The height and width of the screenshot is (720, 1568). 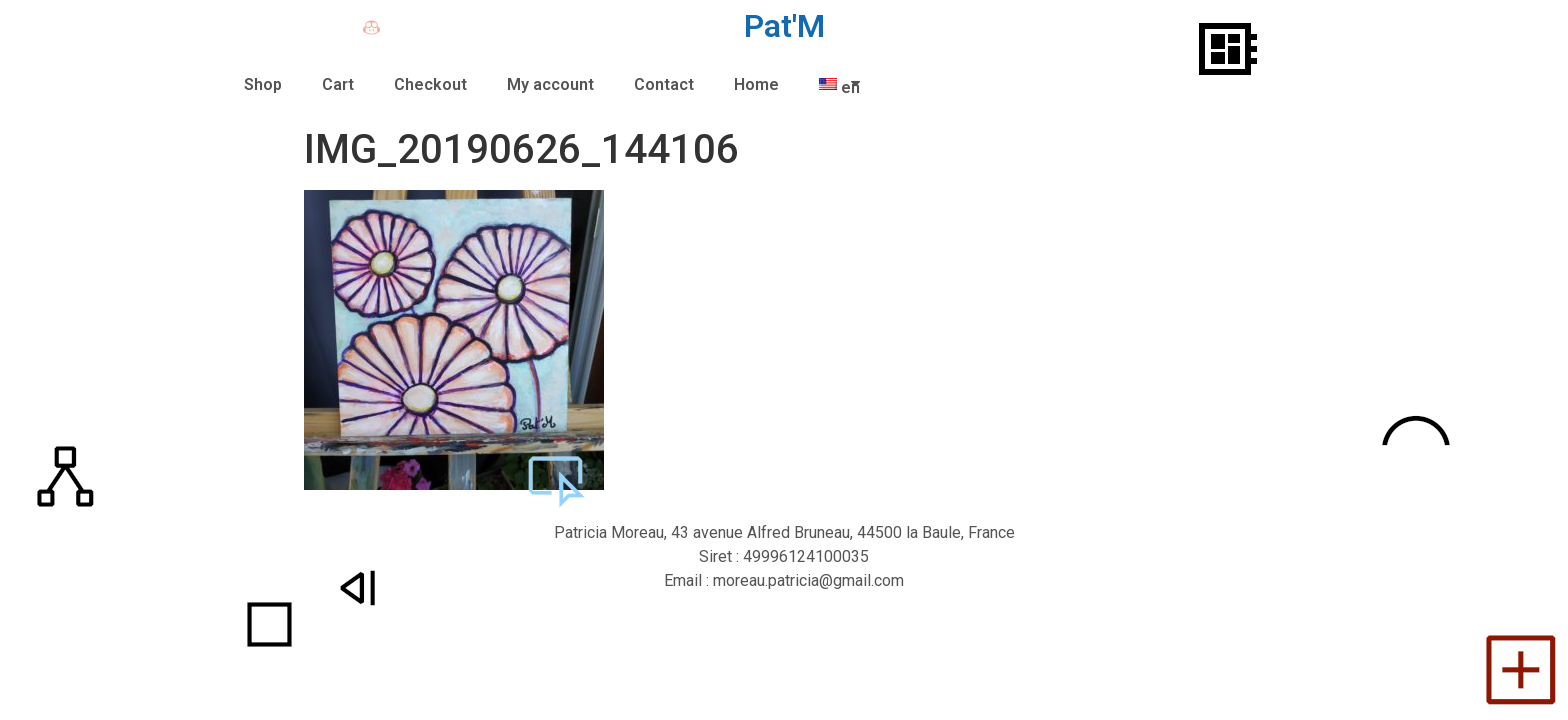 What do you see at coordinates (1523, 672) in the screenshot?
I see `add a new file or item` at bounding box center [1523, 672].